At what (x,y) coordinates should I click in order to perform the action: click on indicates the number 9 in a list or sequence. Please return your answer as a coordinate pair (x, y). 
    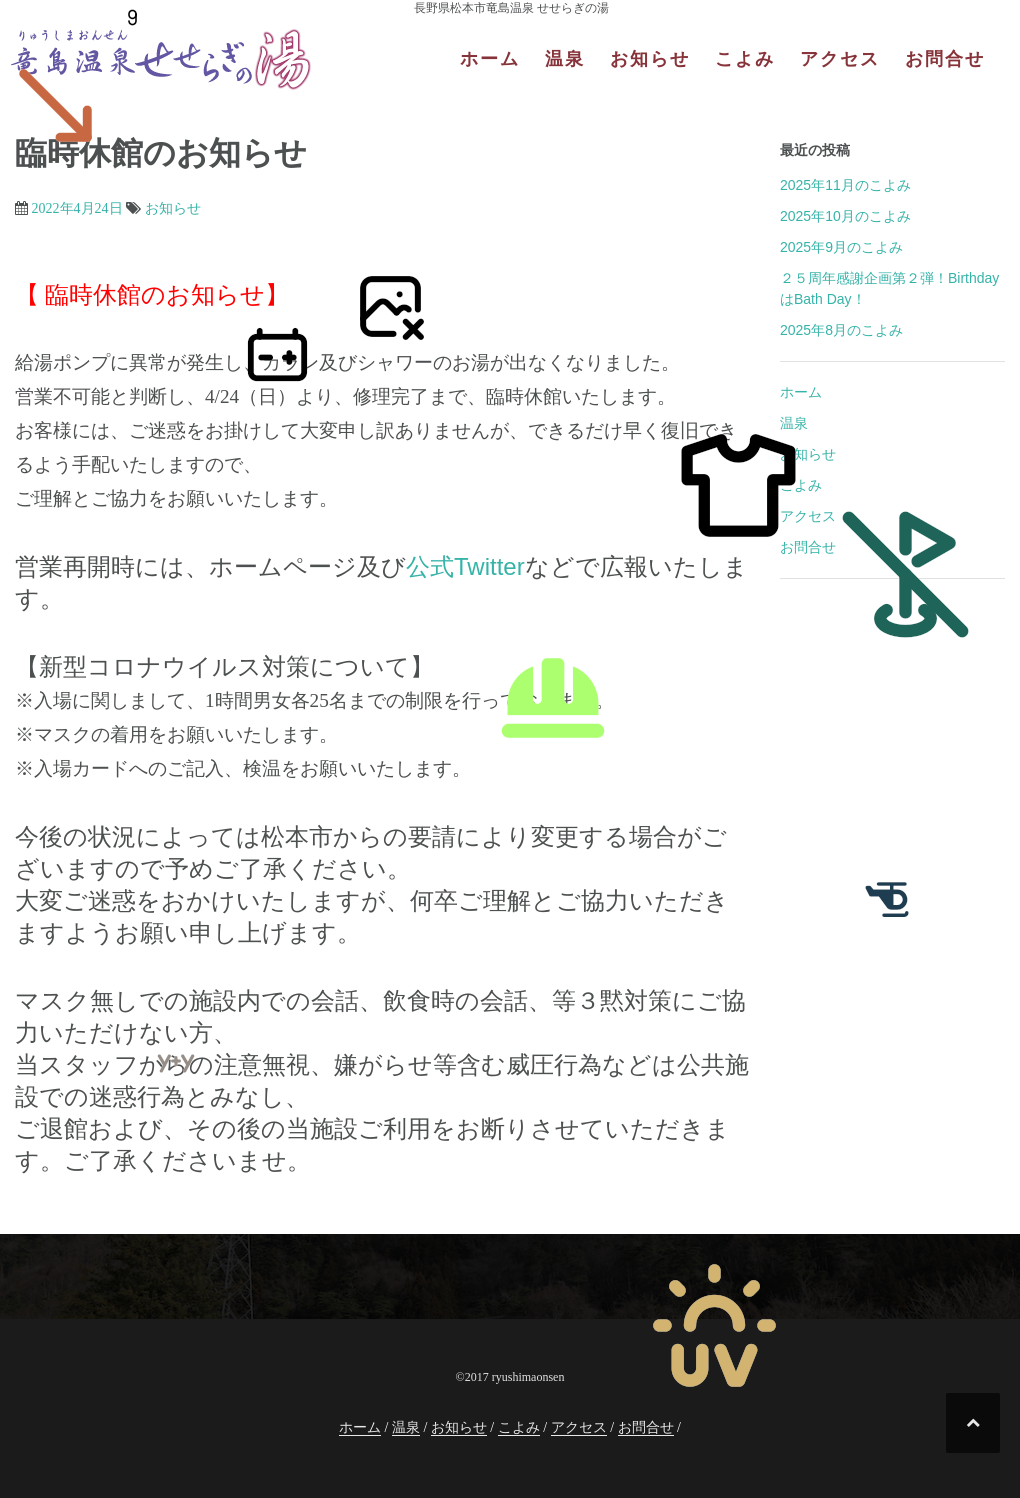
    Looking at the image, I should click on (132, 17).